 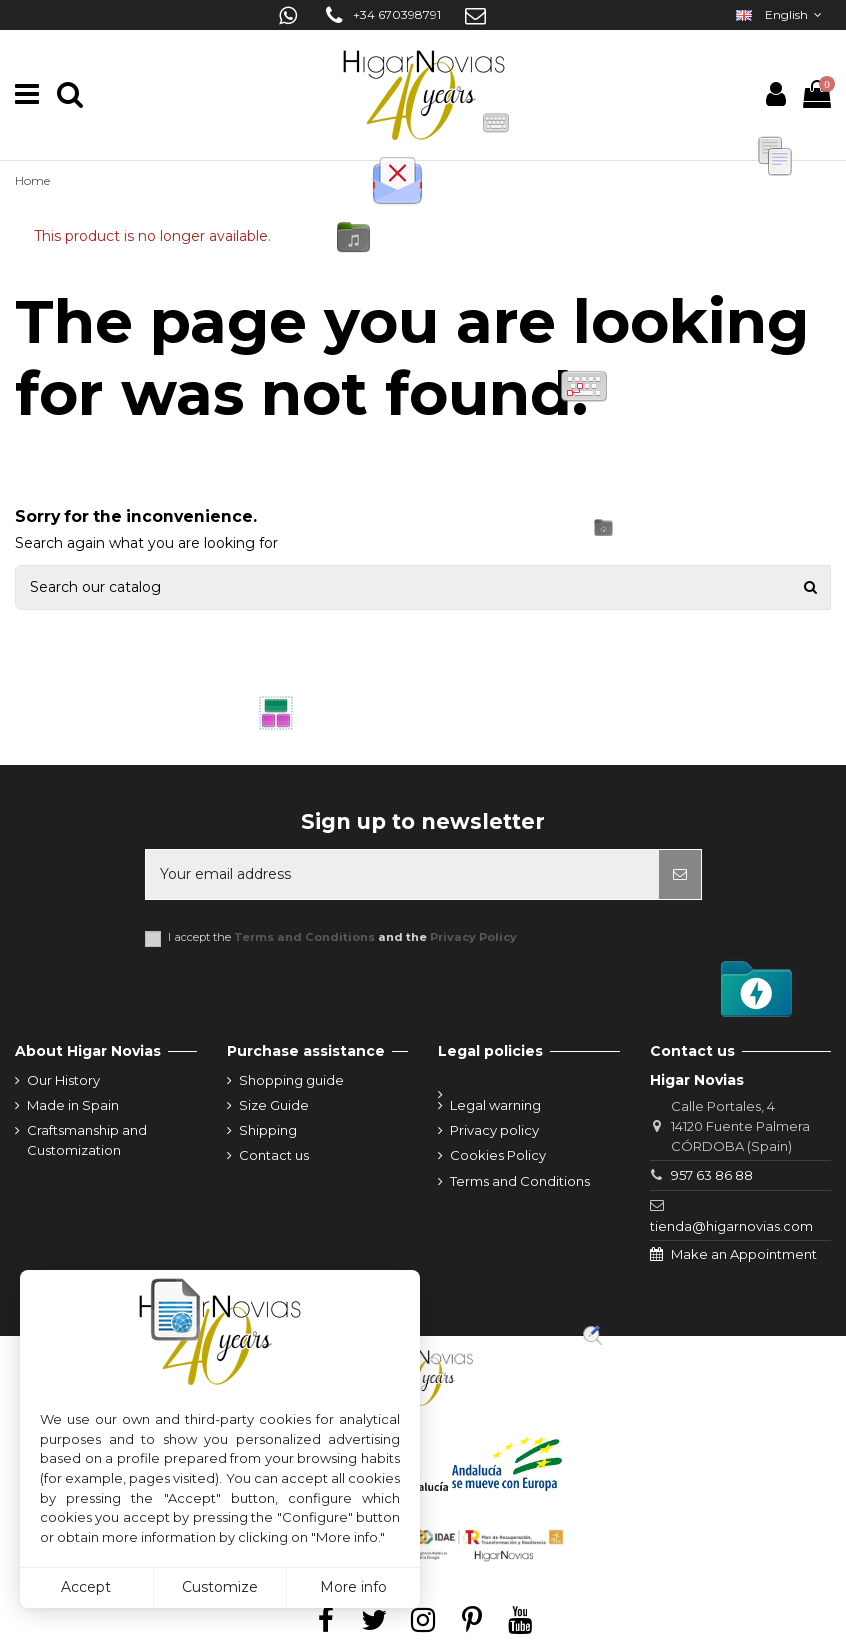 I want to click on open fastapi project folder, so click(x=756, y=991).